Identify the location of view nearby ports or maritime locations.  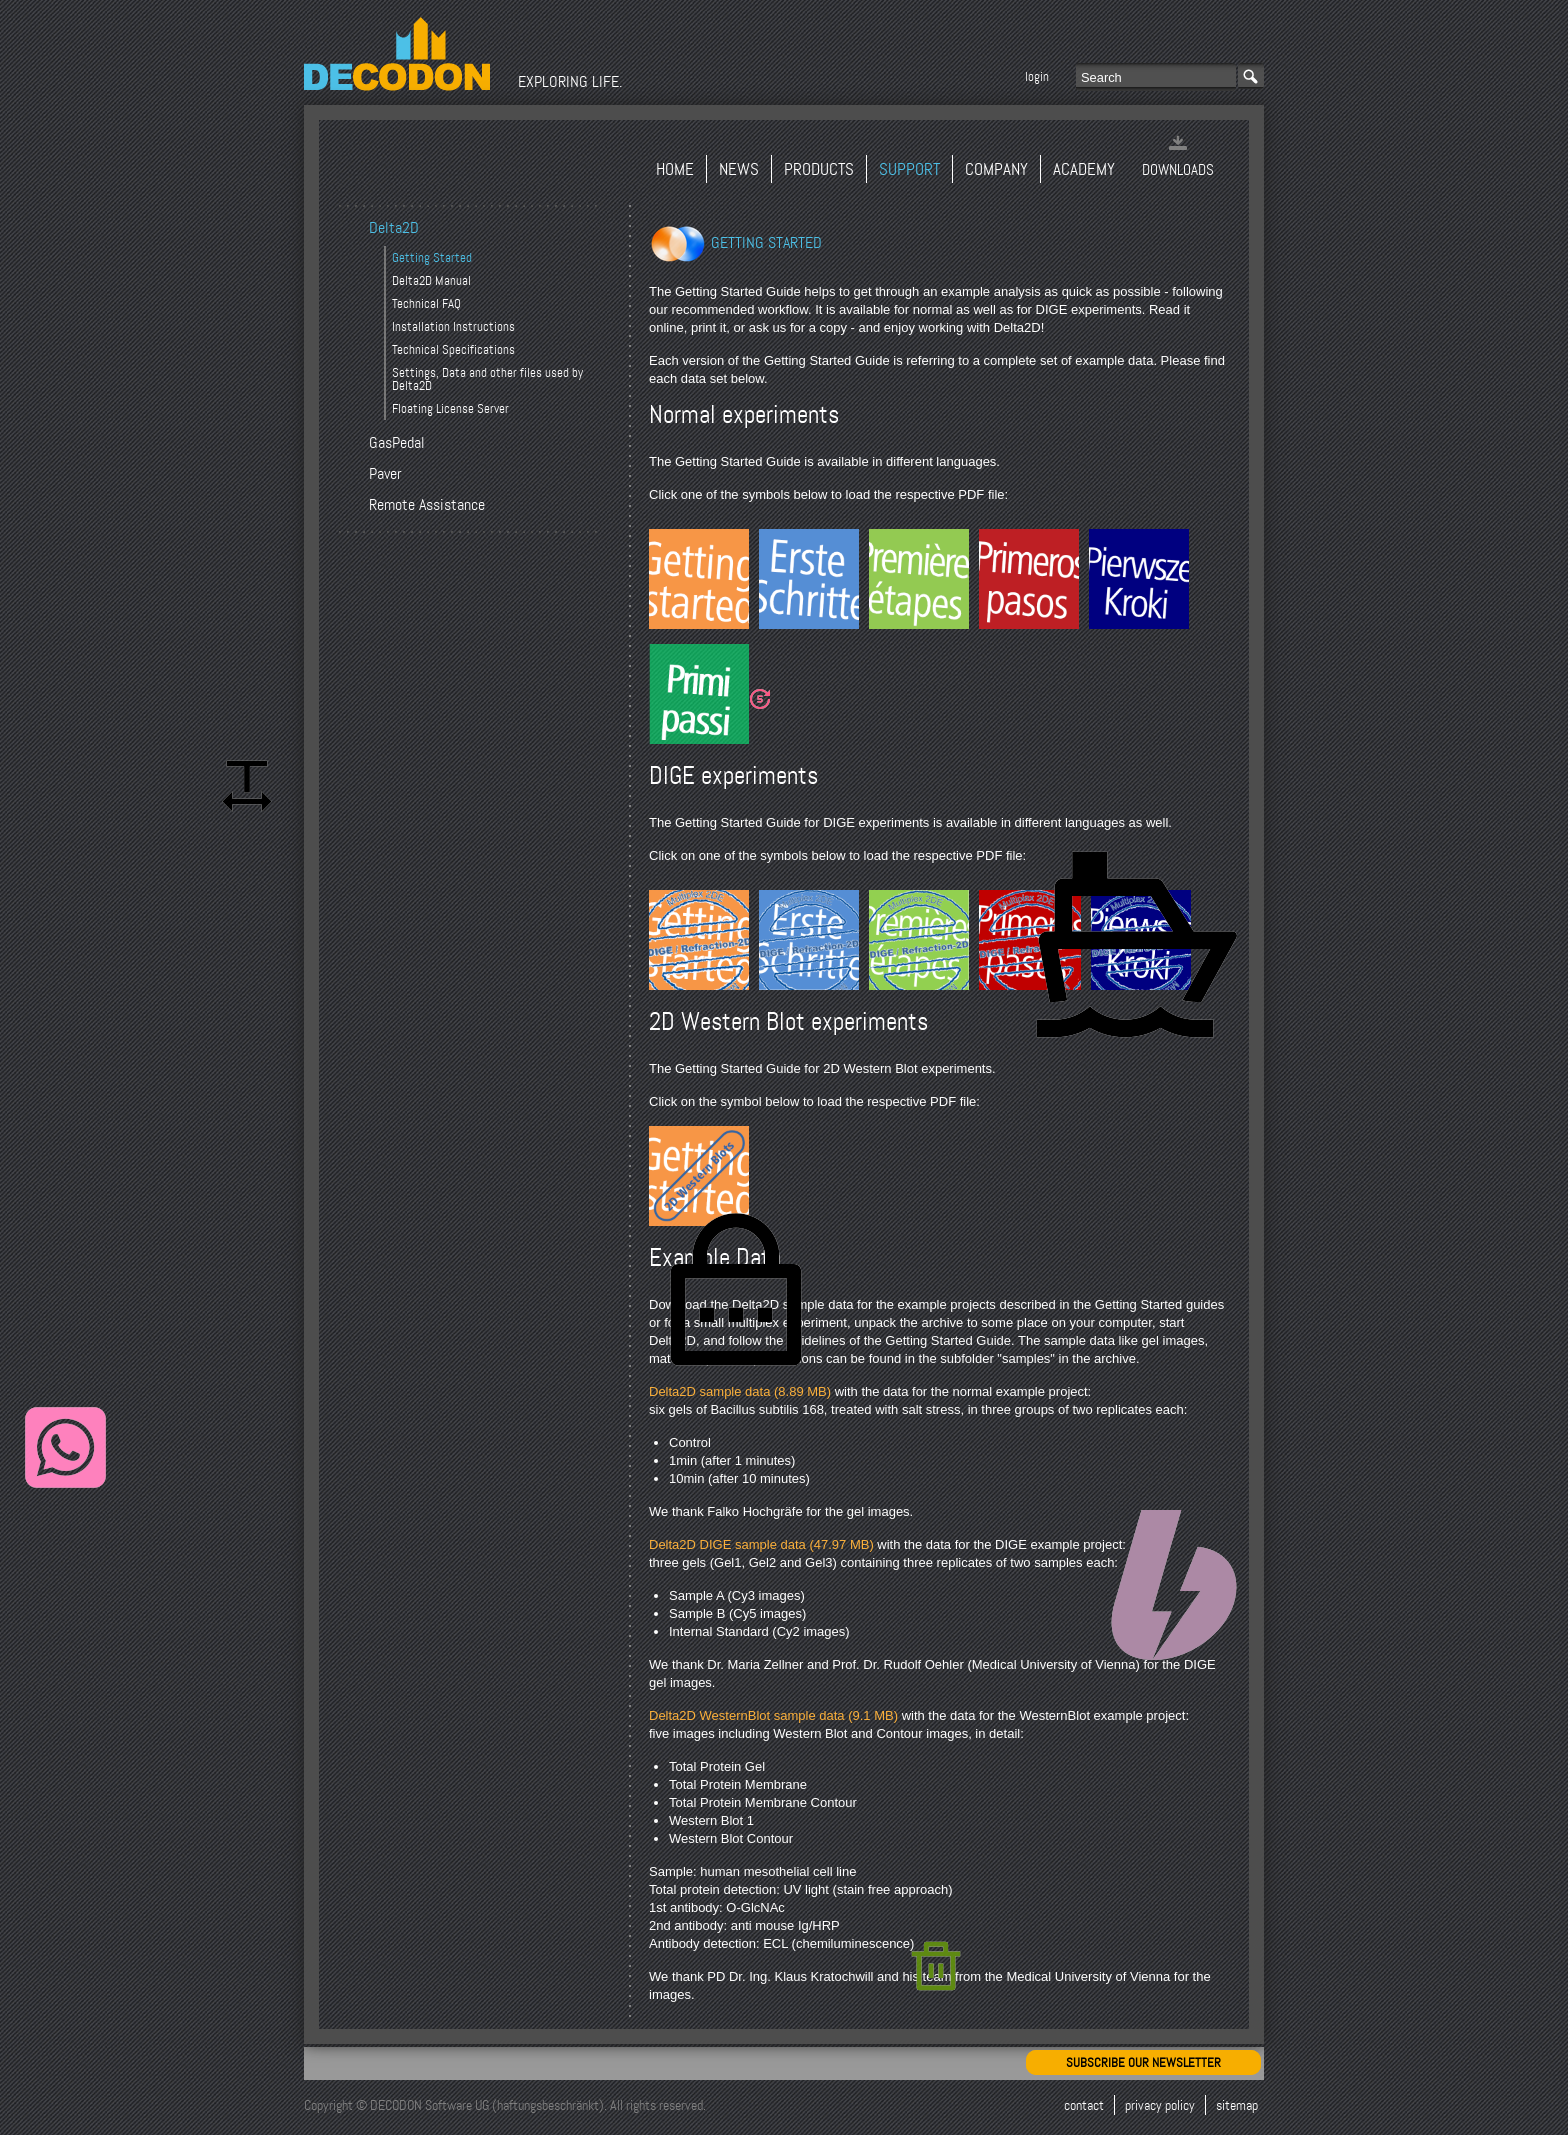
(1134, 949).